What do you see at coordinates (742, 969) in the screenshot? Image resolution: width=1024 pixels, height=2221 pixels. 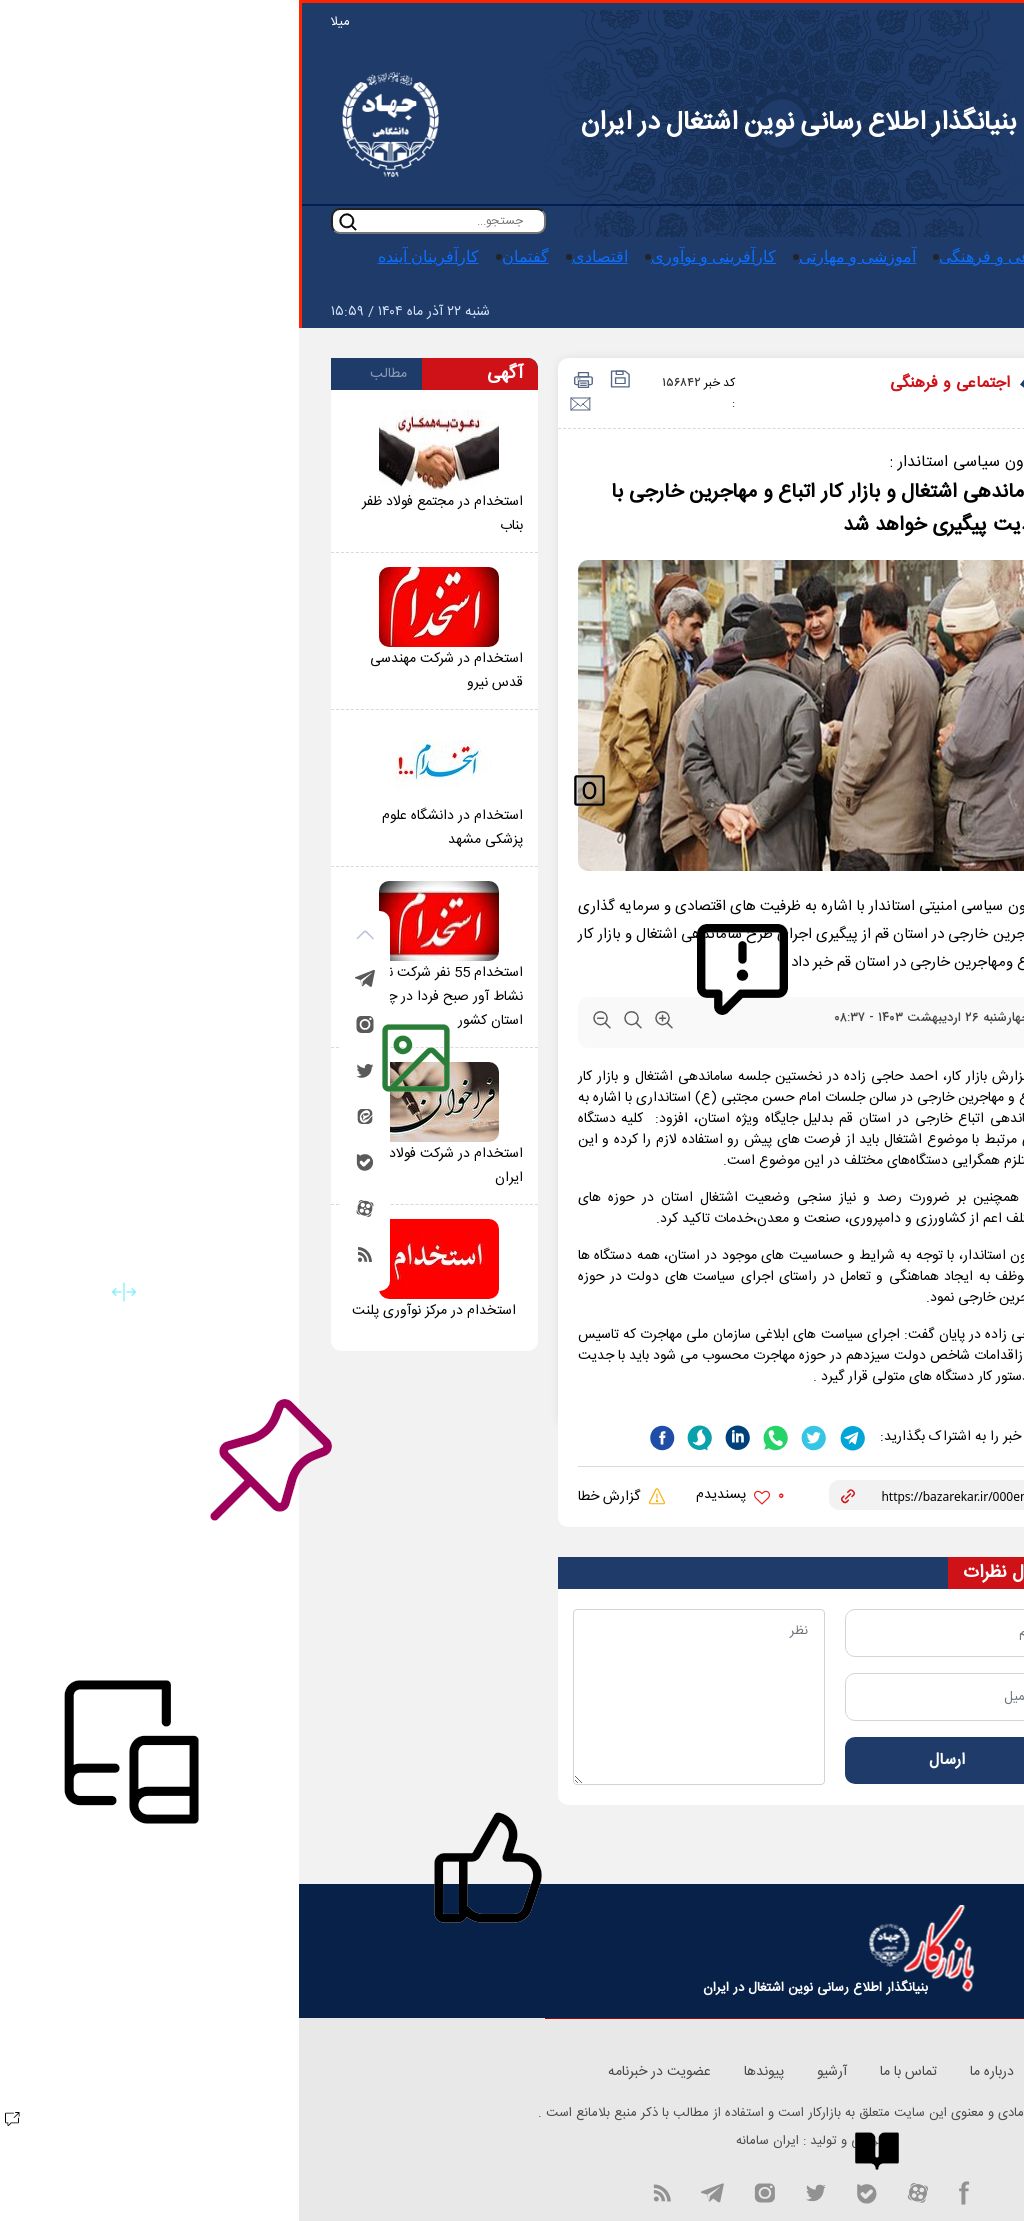 I see `report an issue or problem` at bounding box center [742, 969].